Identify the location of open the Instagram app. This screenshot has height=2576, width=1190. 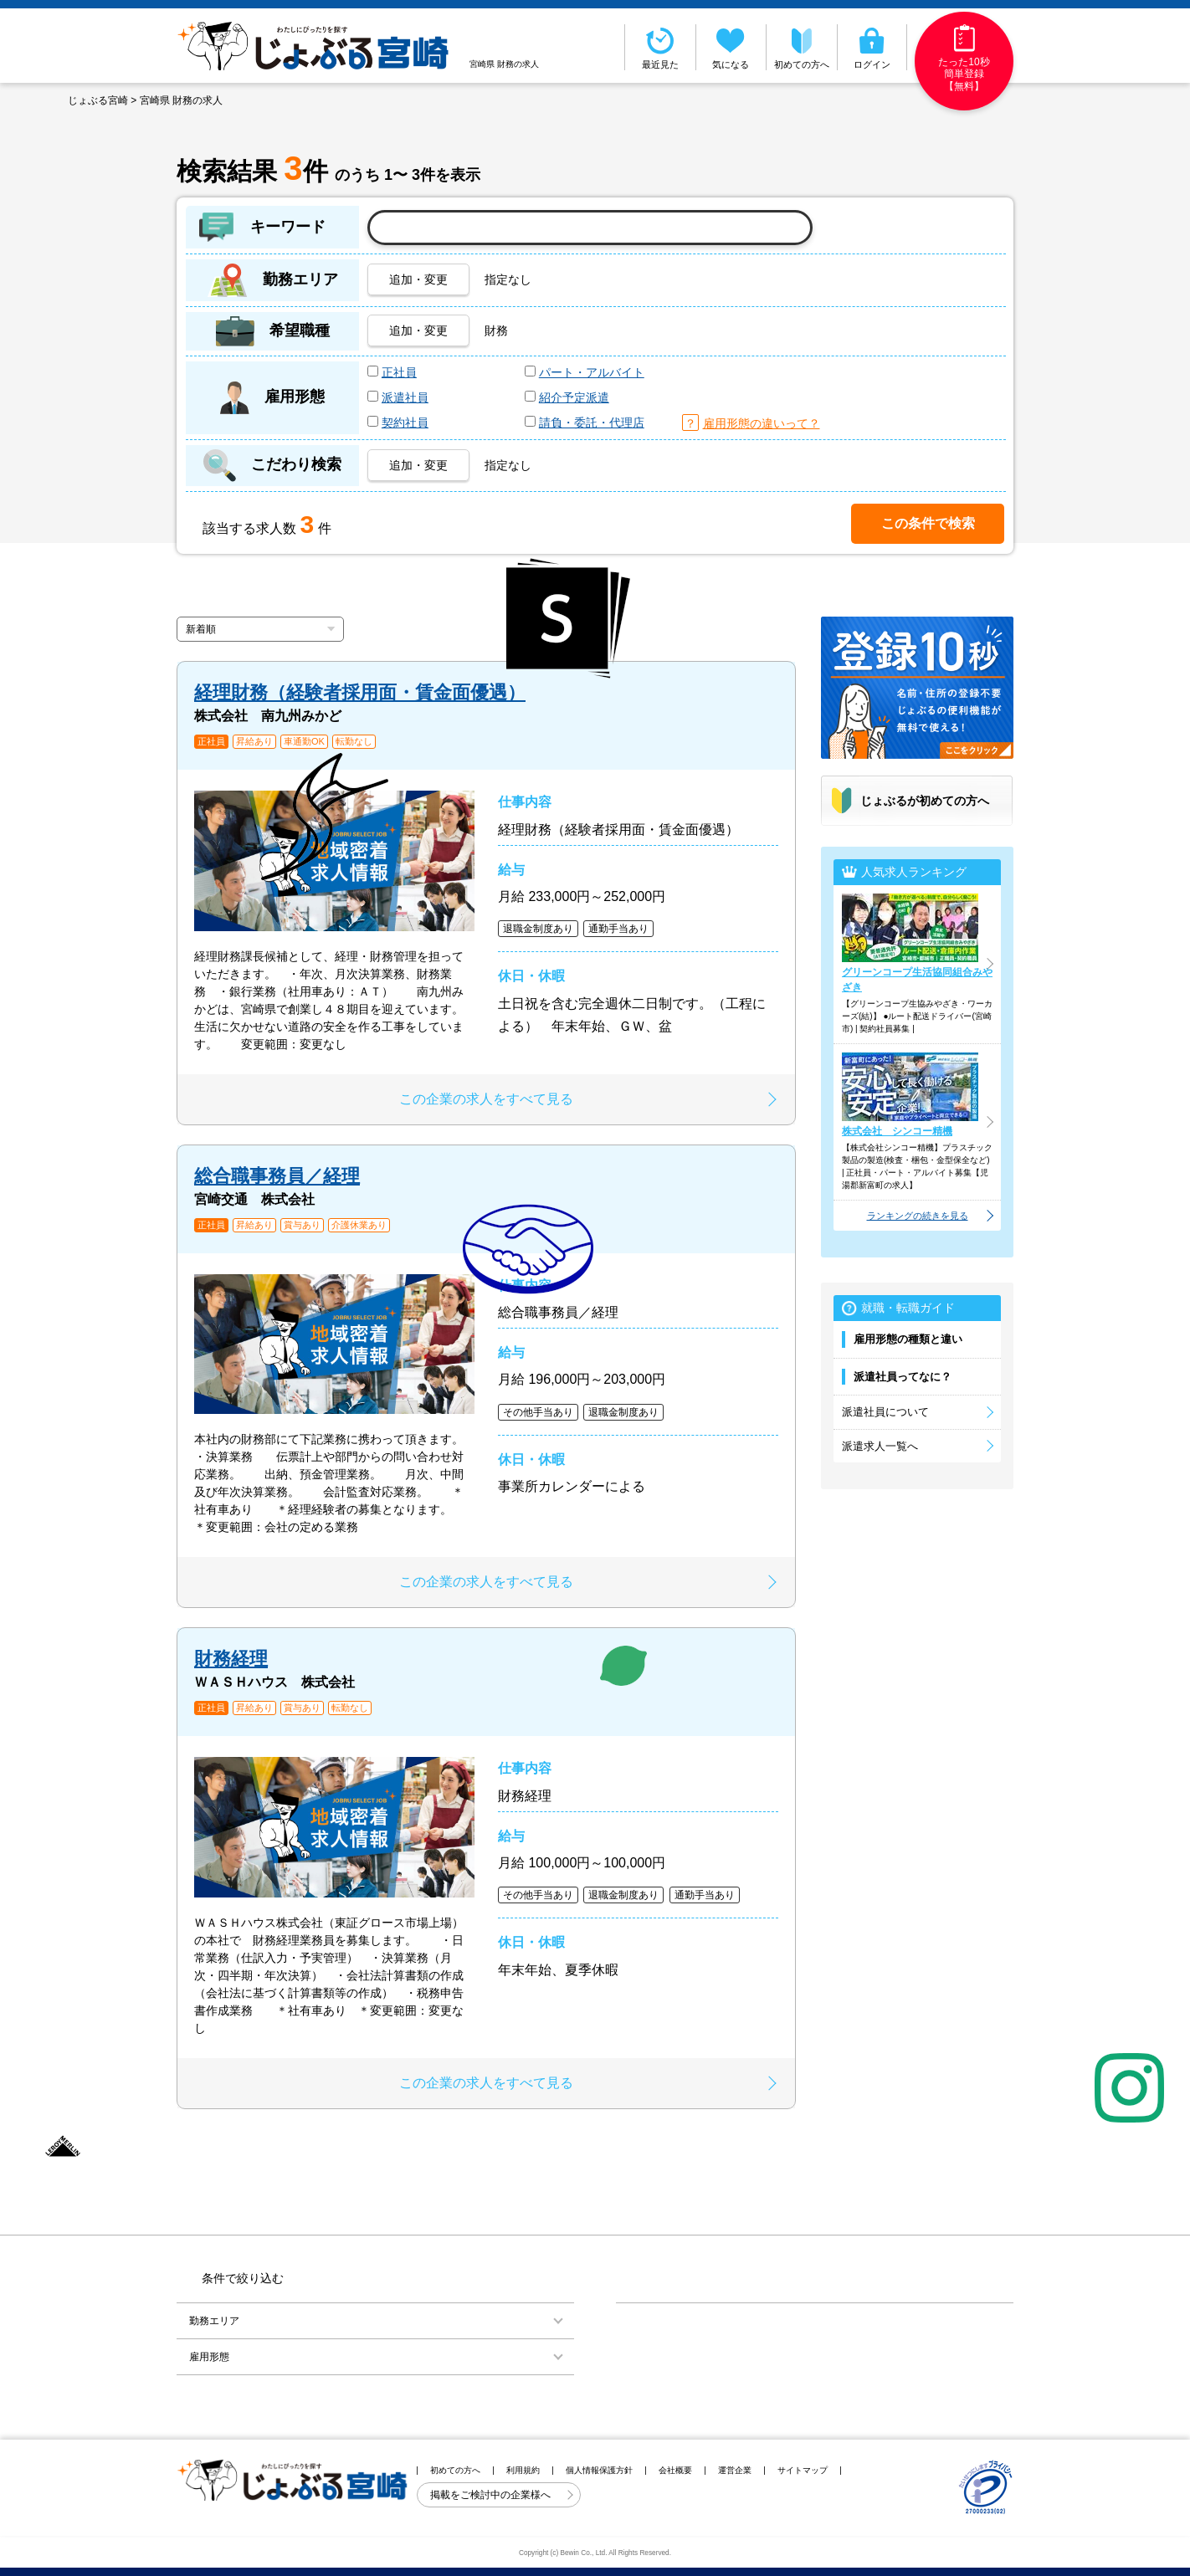
(1129, 2087).